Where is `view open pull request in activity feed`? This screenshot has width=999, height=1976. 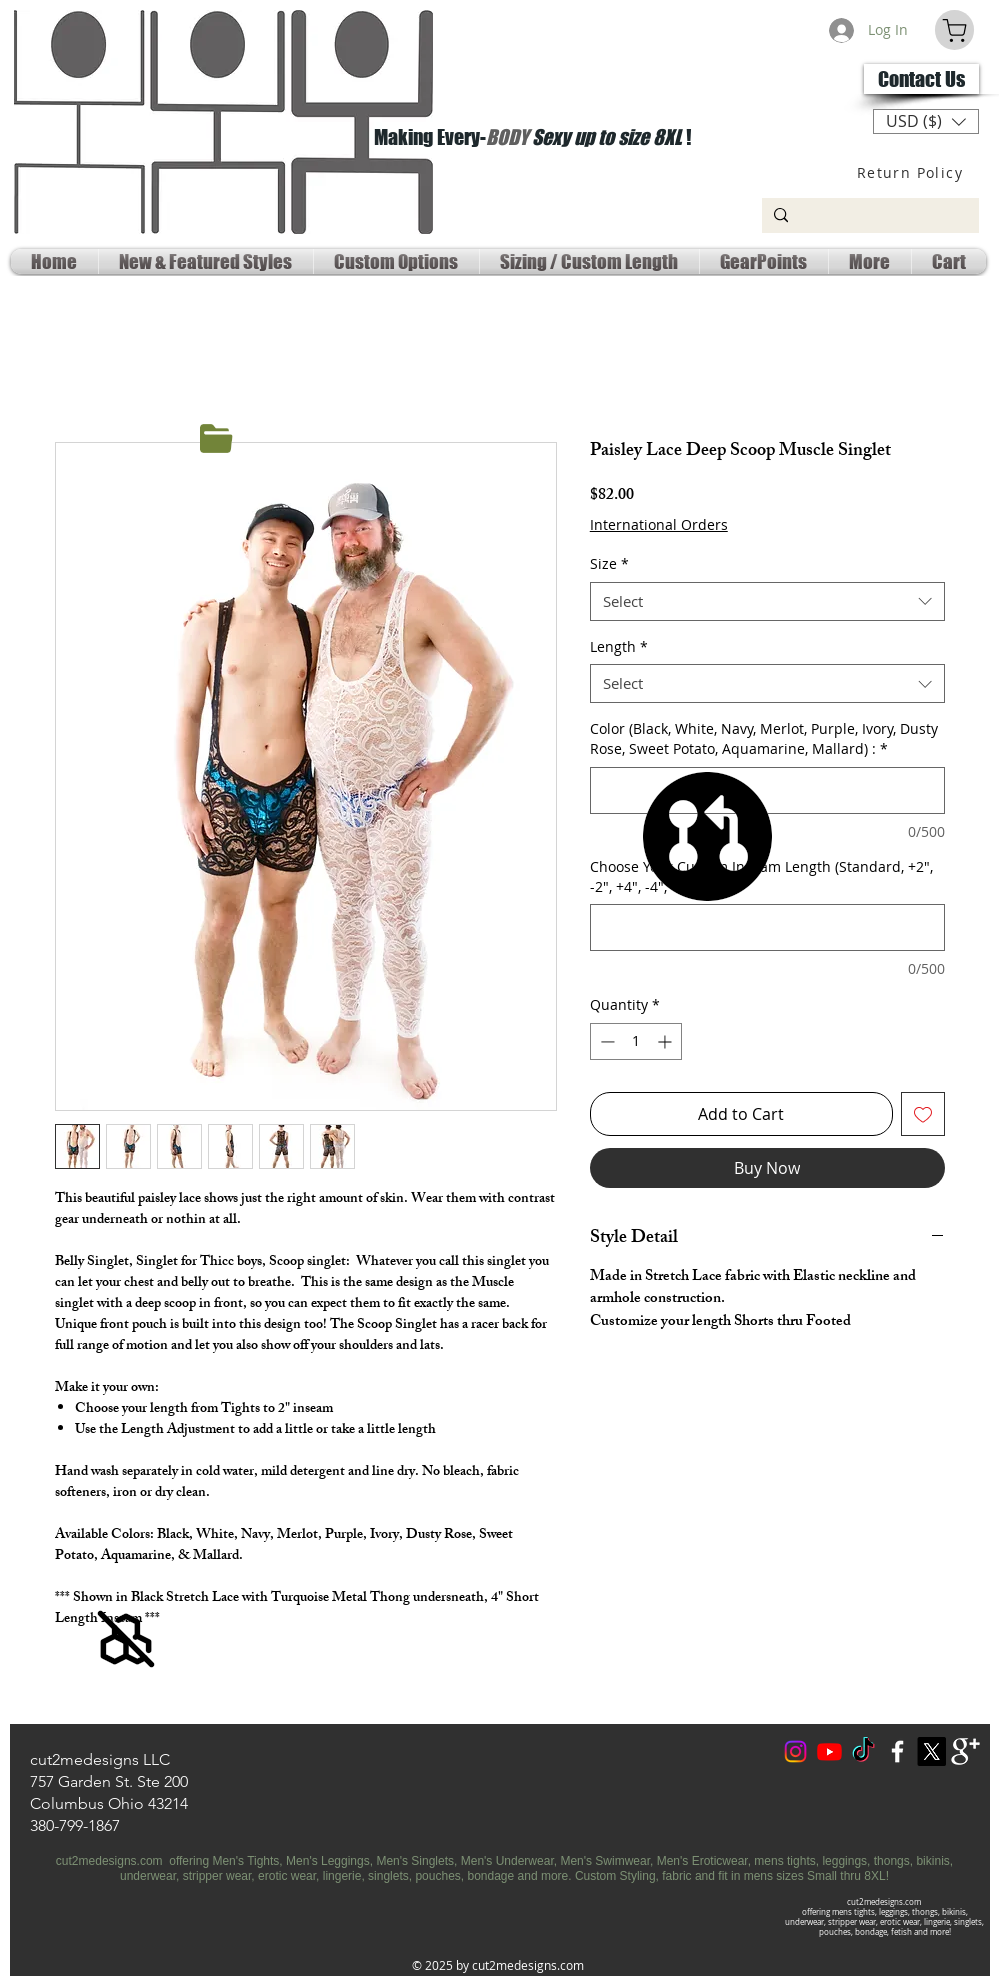 view open pull request in activity feed is located at coordinates (707, 836).